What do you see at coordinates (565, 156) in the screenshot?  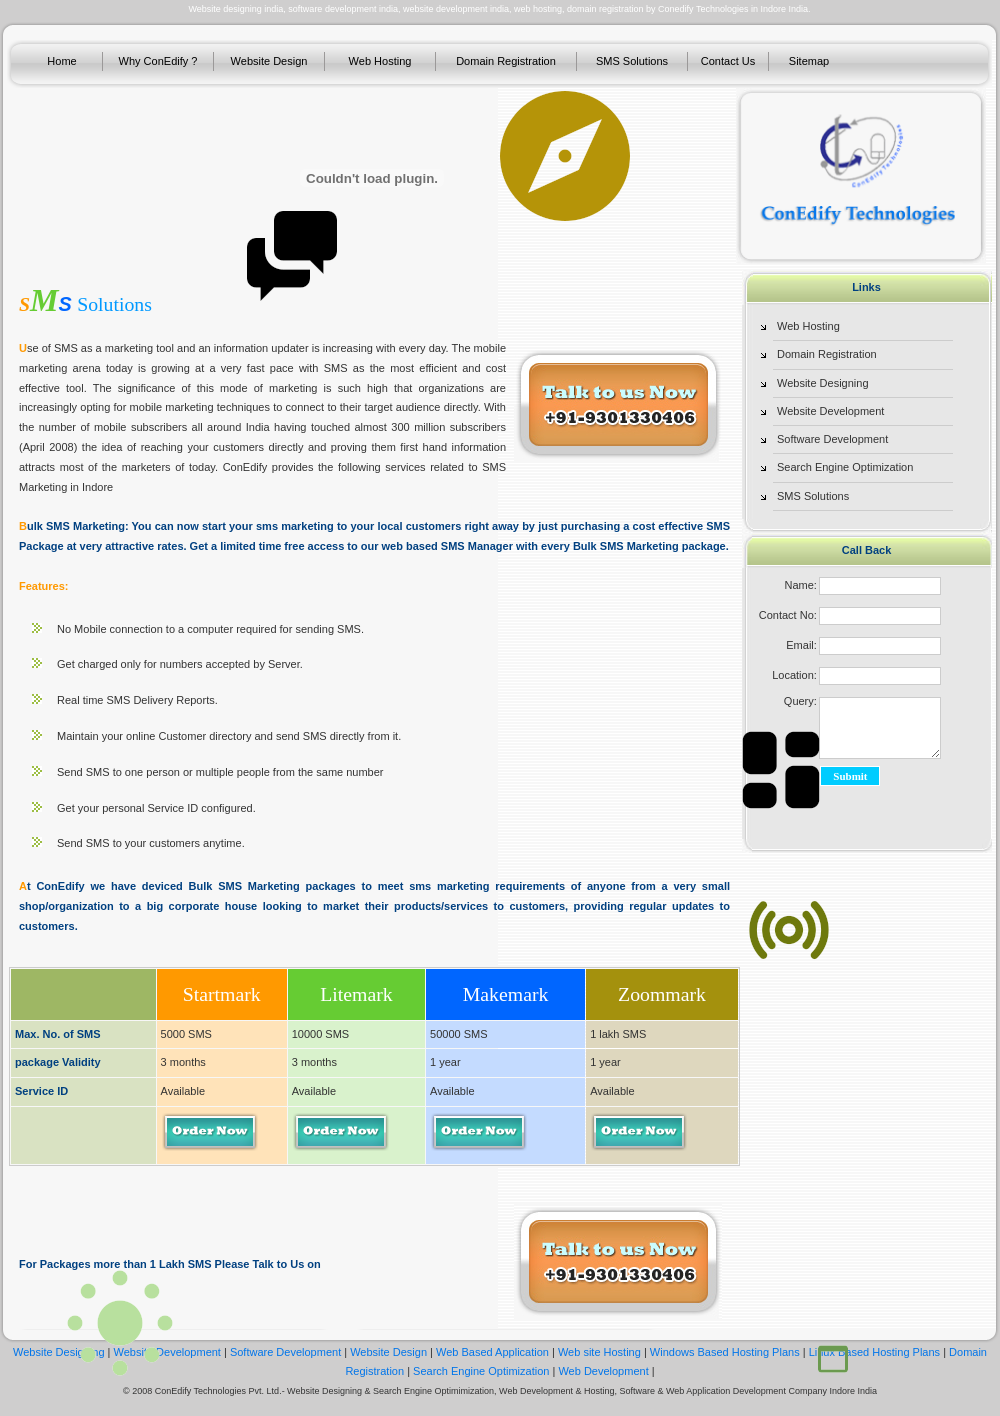 I see `explore nearby places or content` at bounding box center [565, 156].